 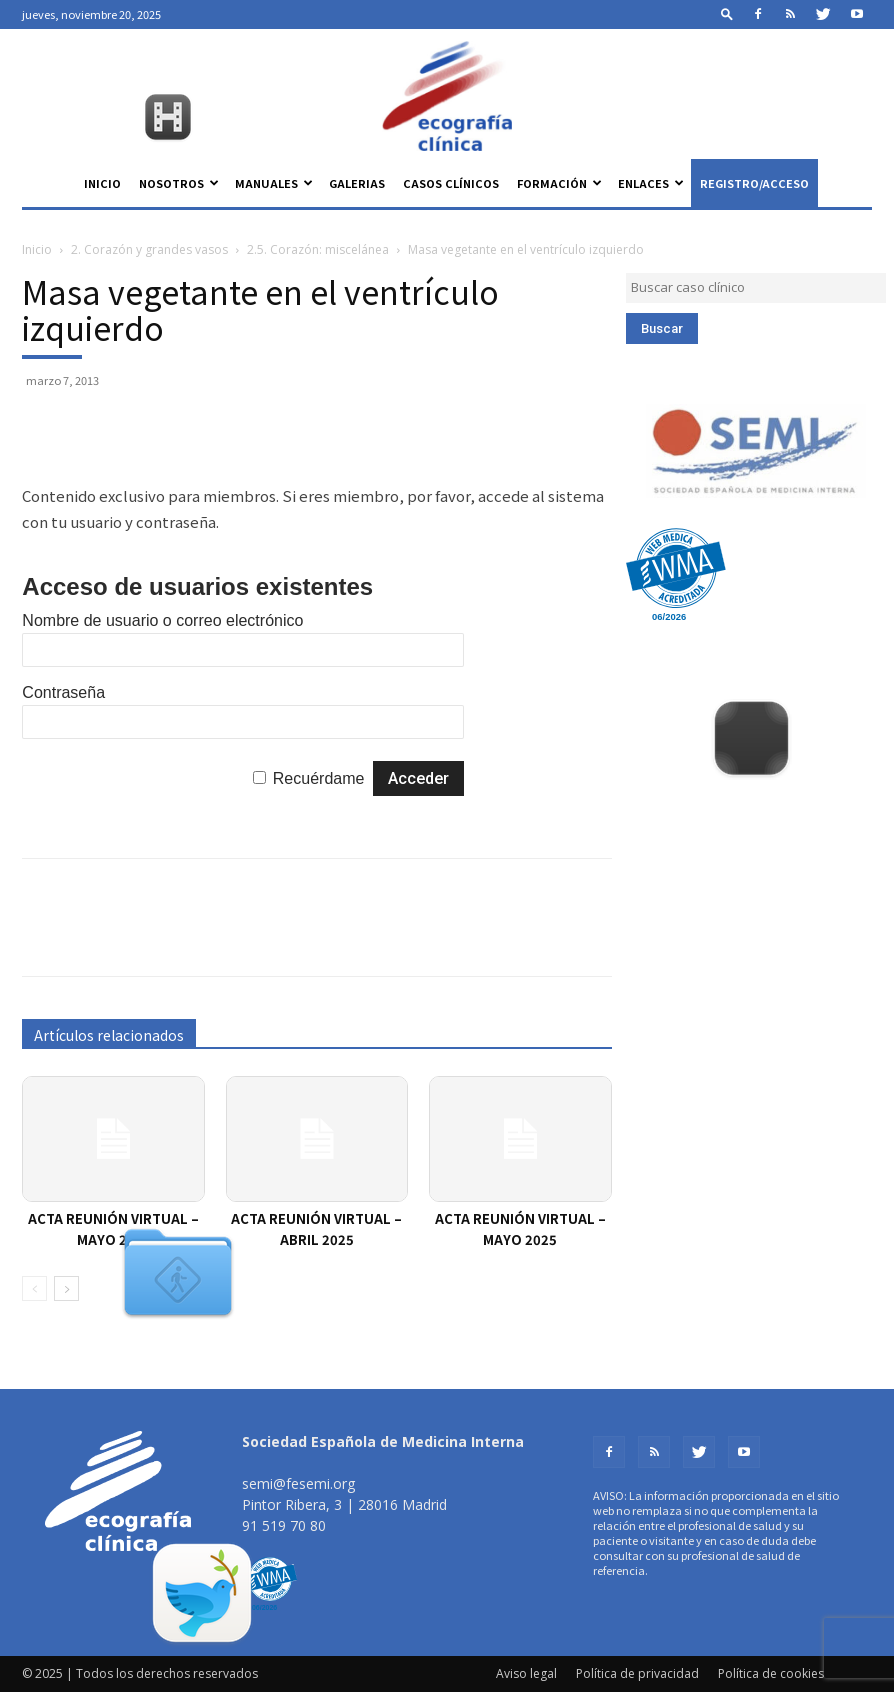 What do you see at coordinates (178, 1272) in the screenshot?
I see `access the public folder for shared files` at bounding box center [178, 1272].